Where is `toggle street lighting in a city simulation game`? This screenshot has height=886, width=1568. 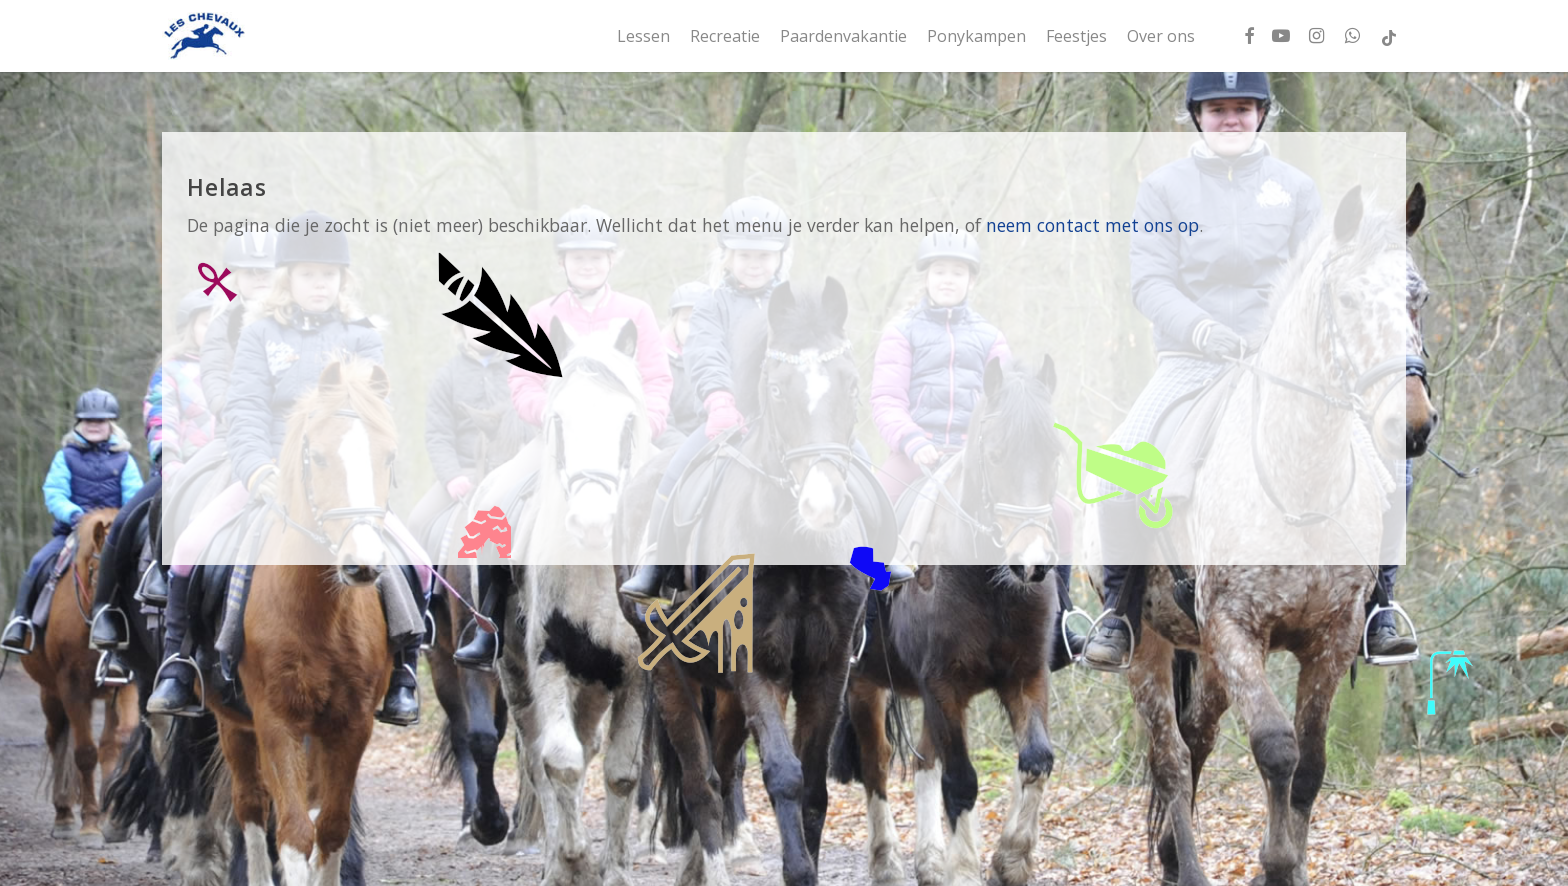 toggle street lighting in a city simulation game is located at coordinates (1453, 681).